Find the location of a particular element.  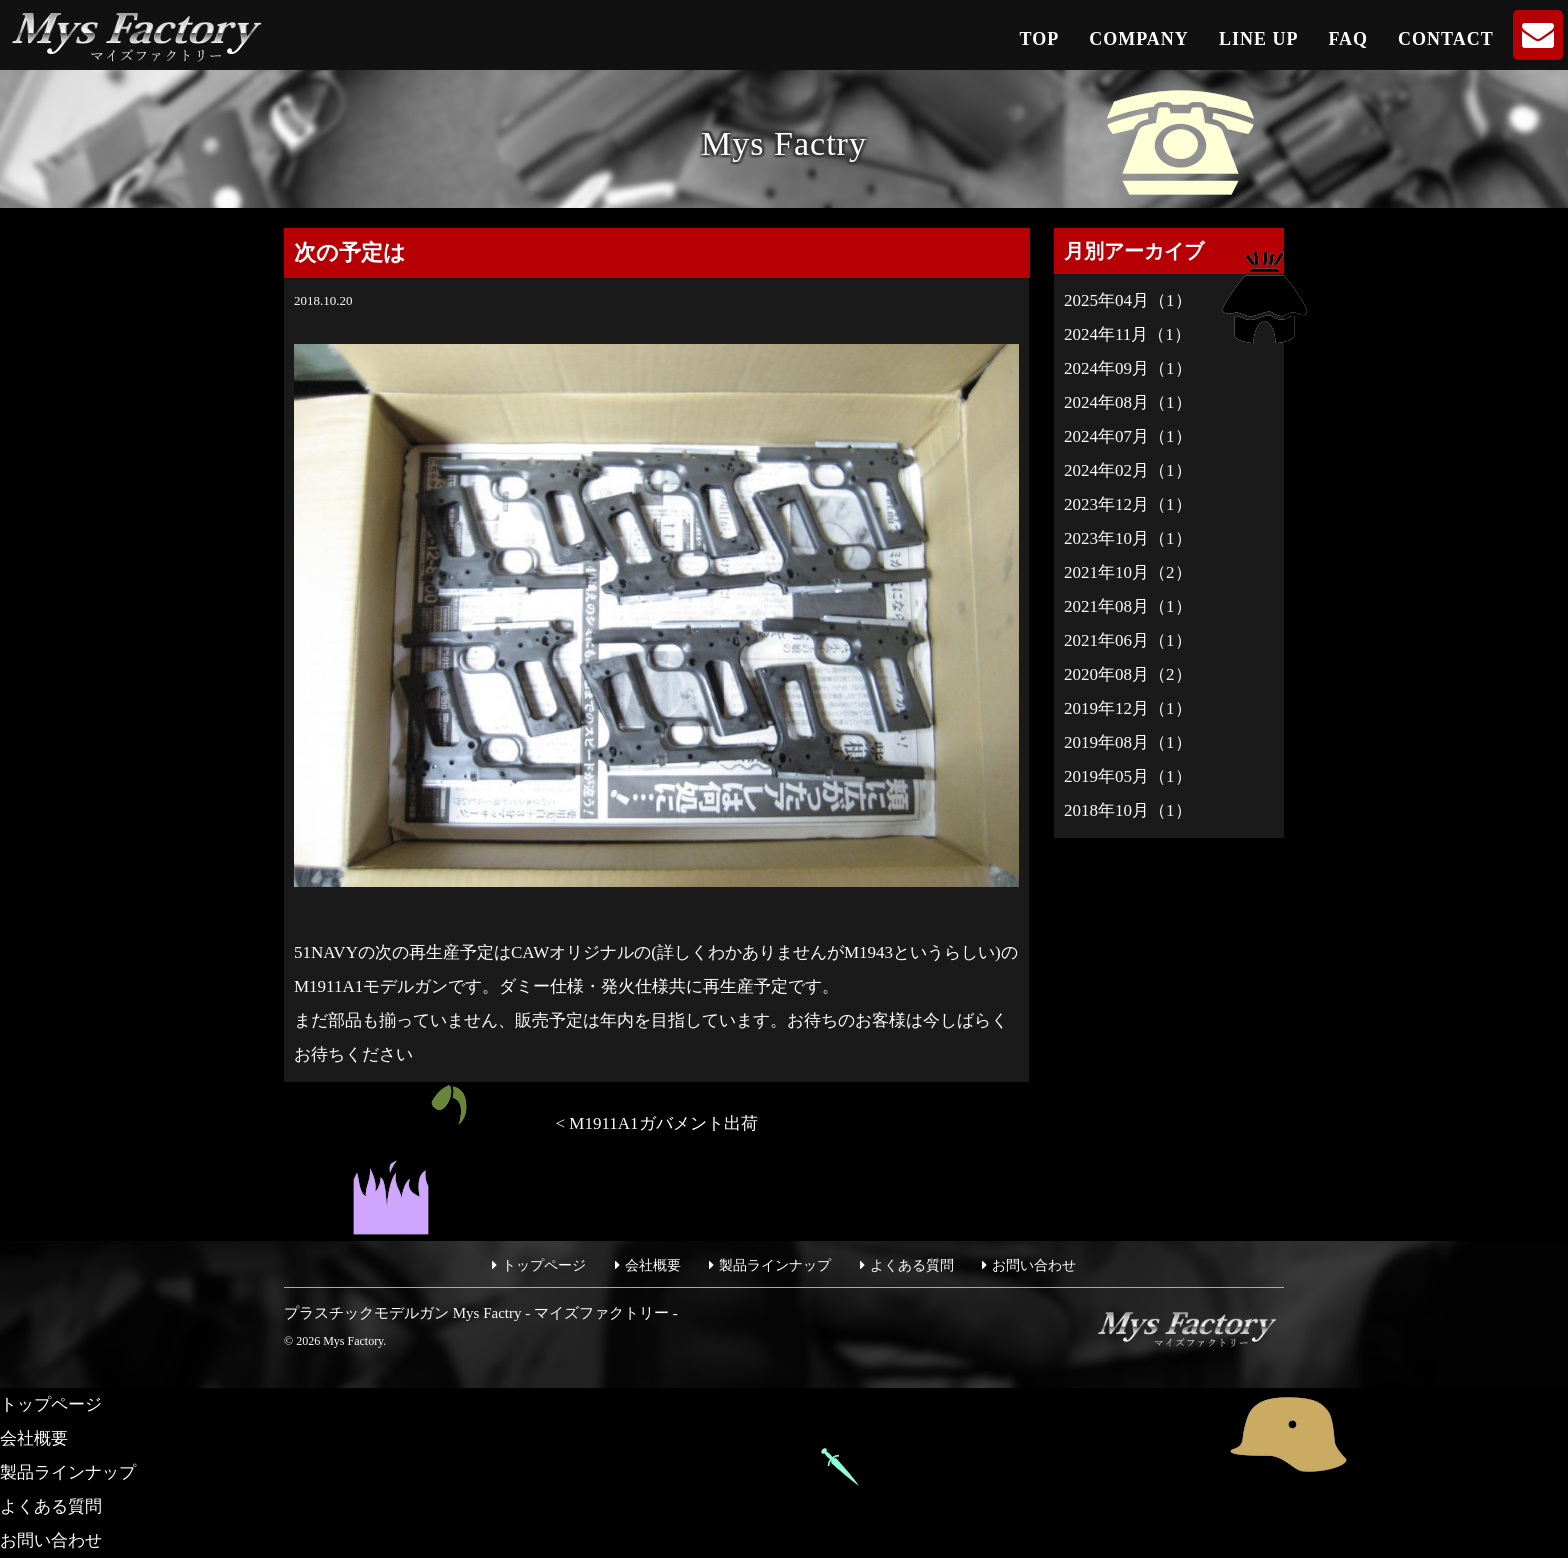

contact customer support via phone is located at coordinates (1180, 142).